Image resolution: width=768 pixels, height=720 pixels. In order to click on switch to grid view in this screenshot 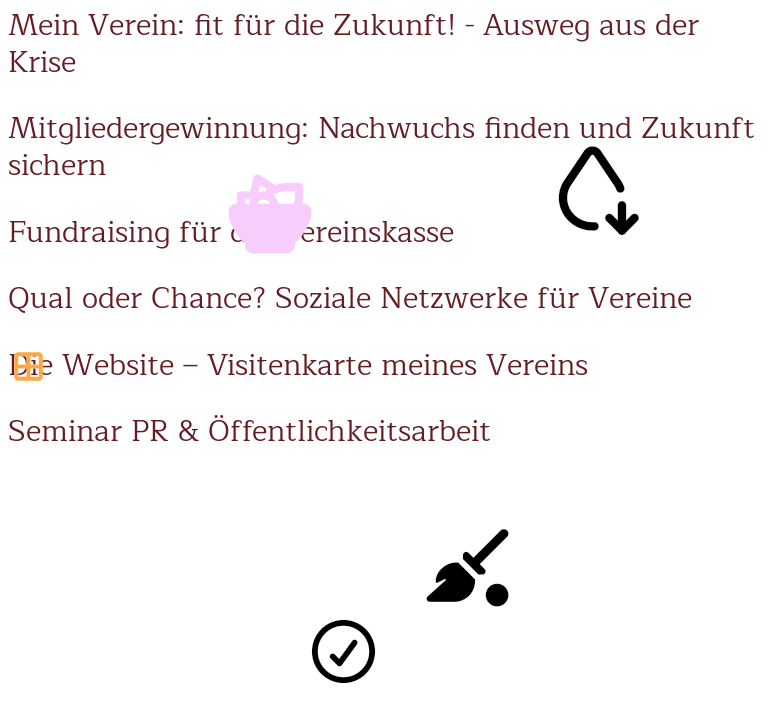, I will do `click(28, 366)`.